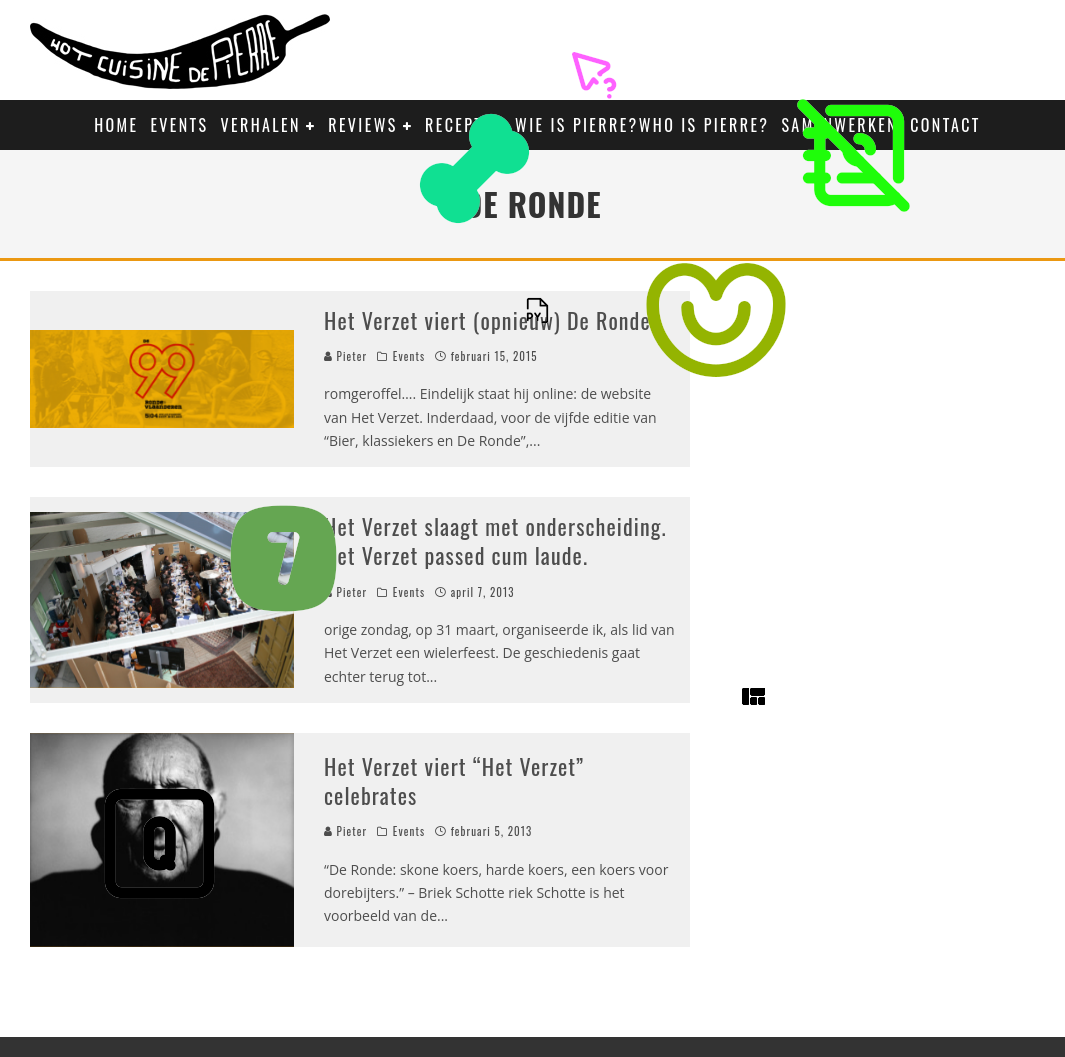 This screenshot has width=1065, height=1057. What do you see at coordinates (593, 73) in the screenshot?
I see `cursor help or pointer assistance` at bounding box center [593, 73].